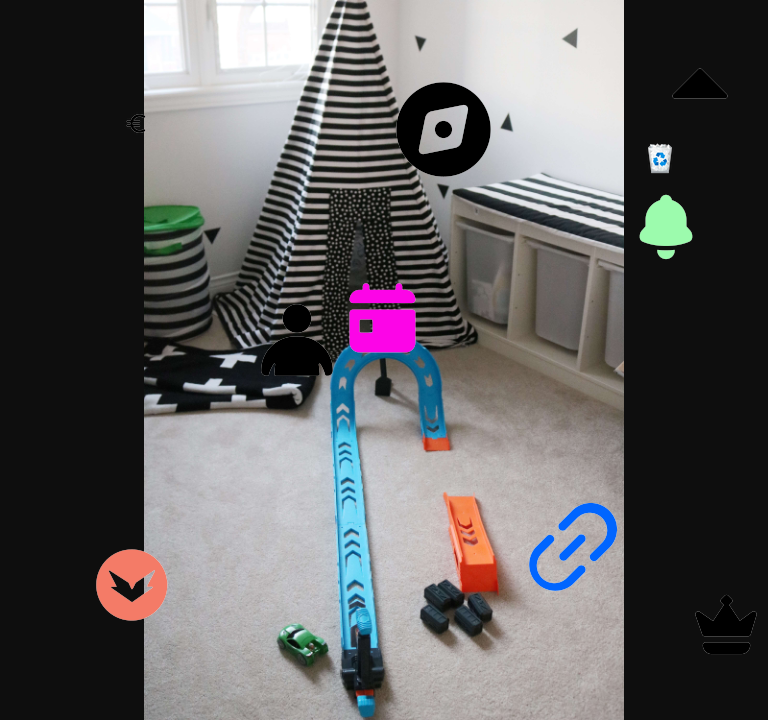 This screenshot has width=768, height=720. Describe the element at coordinates (726, 624) in the screenshot. I see `indicates server owner status` at that location.